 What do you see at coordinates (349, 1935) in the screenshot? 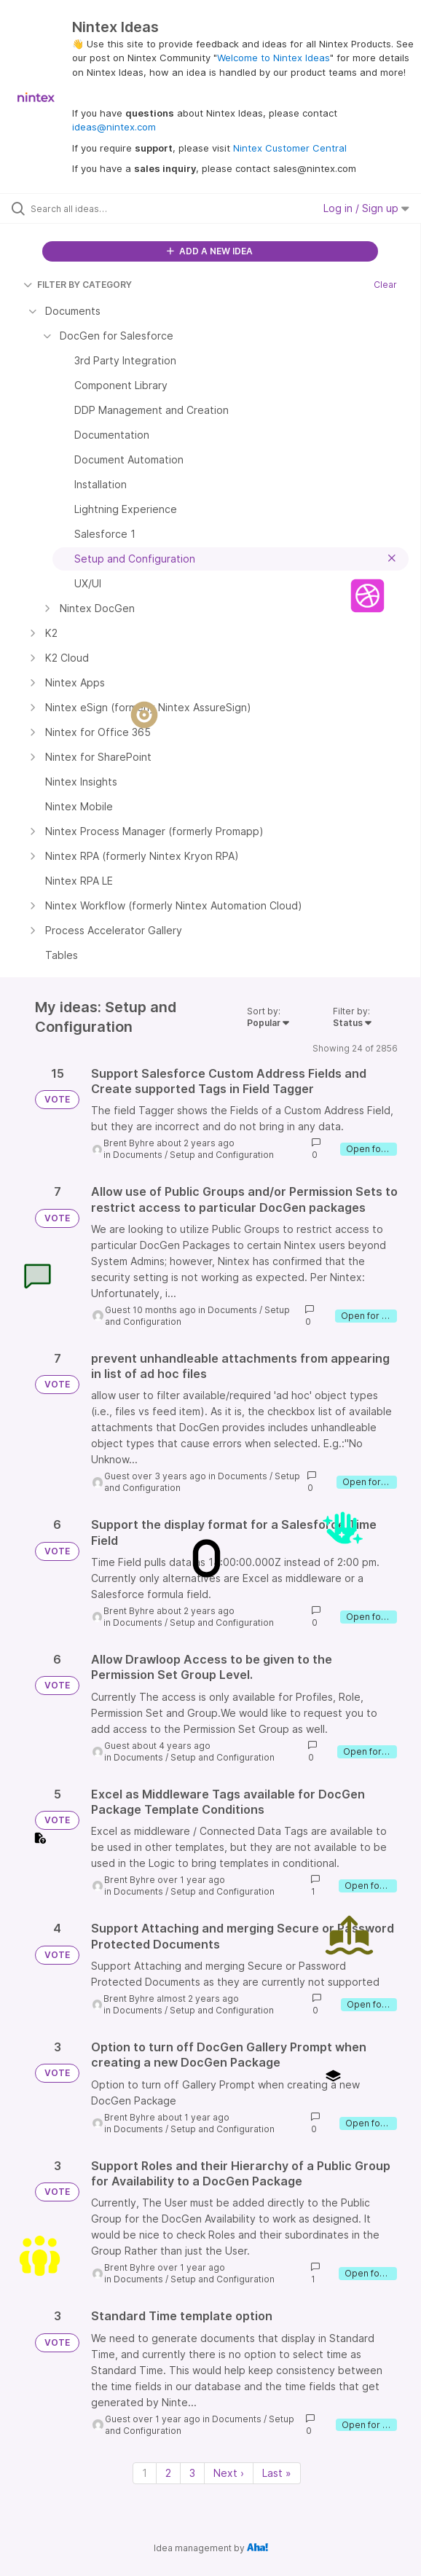
I see `indicates rising water levels or flood warning` at bounding box center [349, 1935].